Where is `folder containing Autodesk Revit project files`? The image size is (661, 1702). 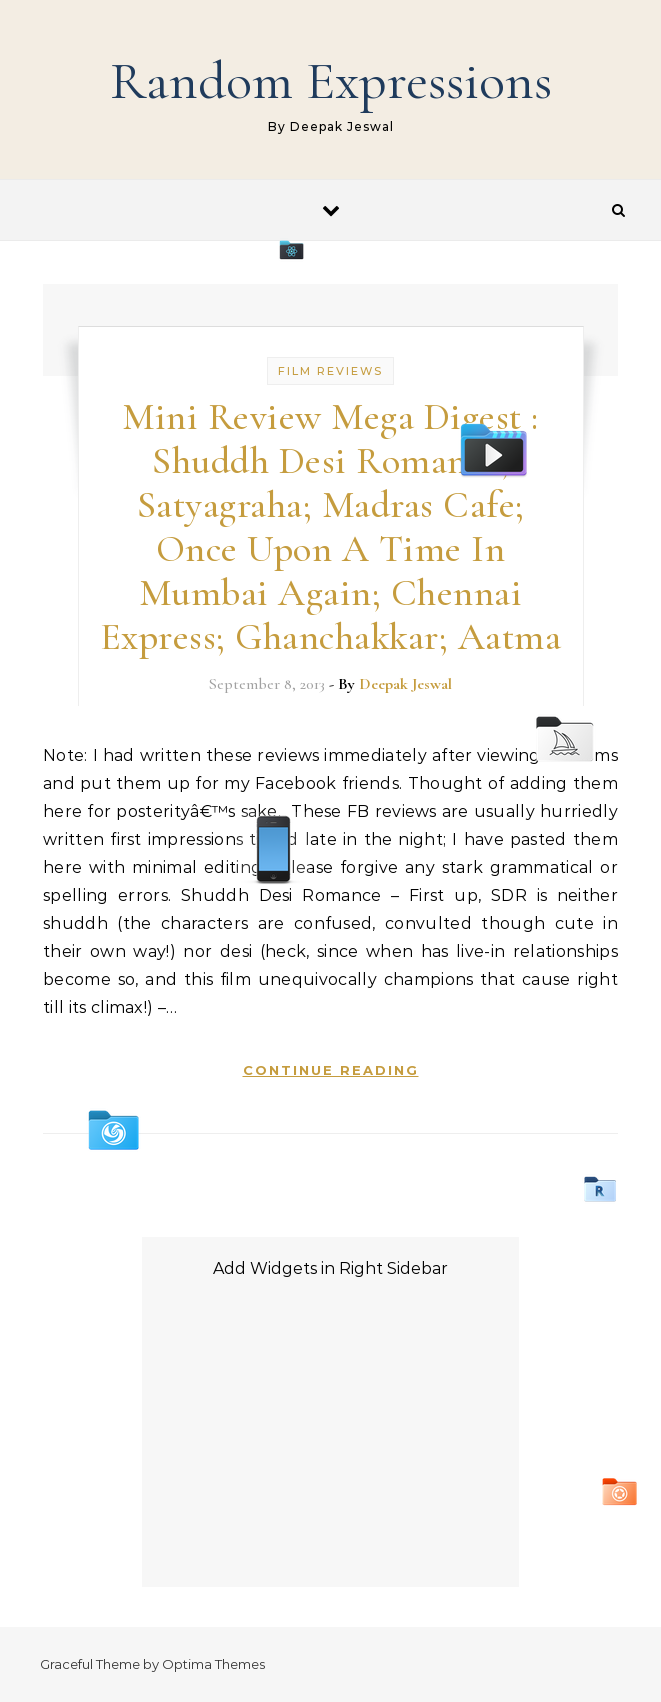
folder containing Autodesk Revit project files is located at coordinates (600, 1190).